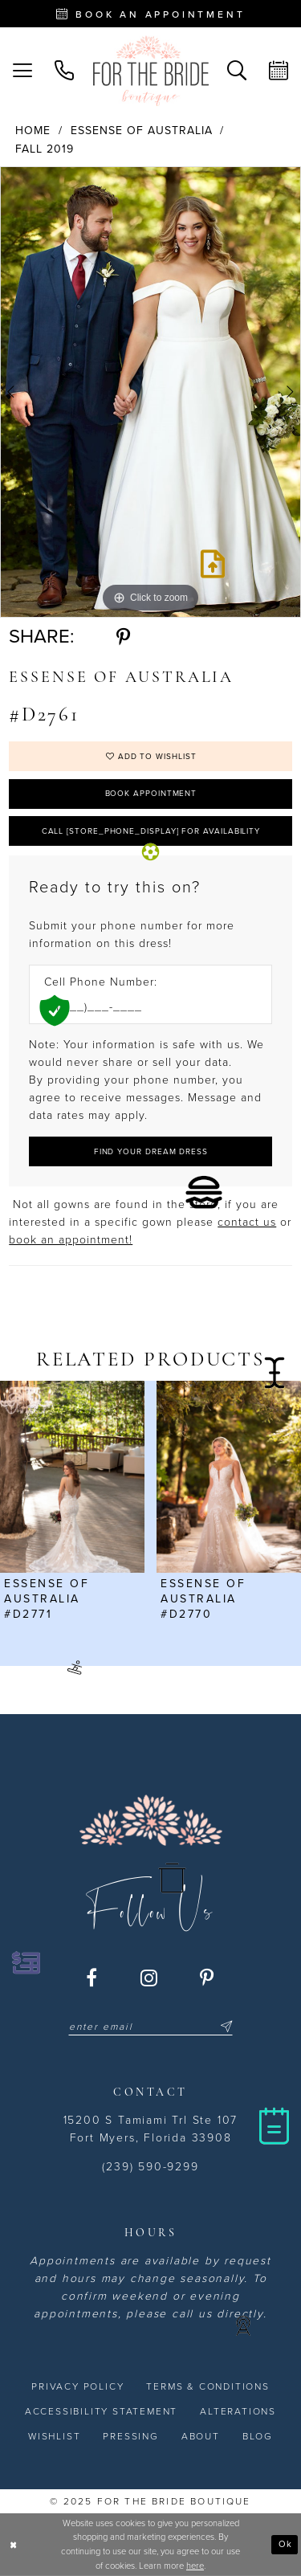 The image size is (301, 2576). Describe the element at coordinates (243, 2326) in the screenshot. I see `indicates cellular network signal or connectivity` at that location.